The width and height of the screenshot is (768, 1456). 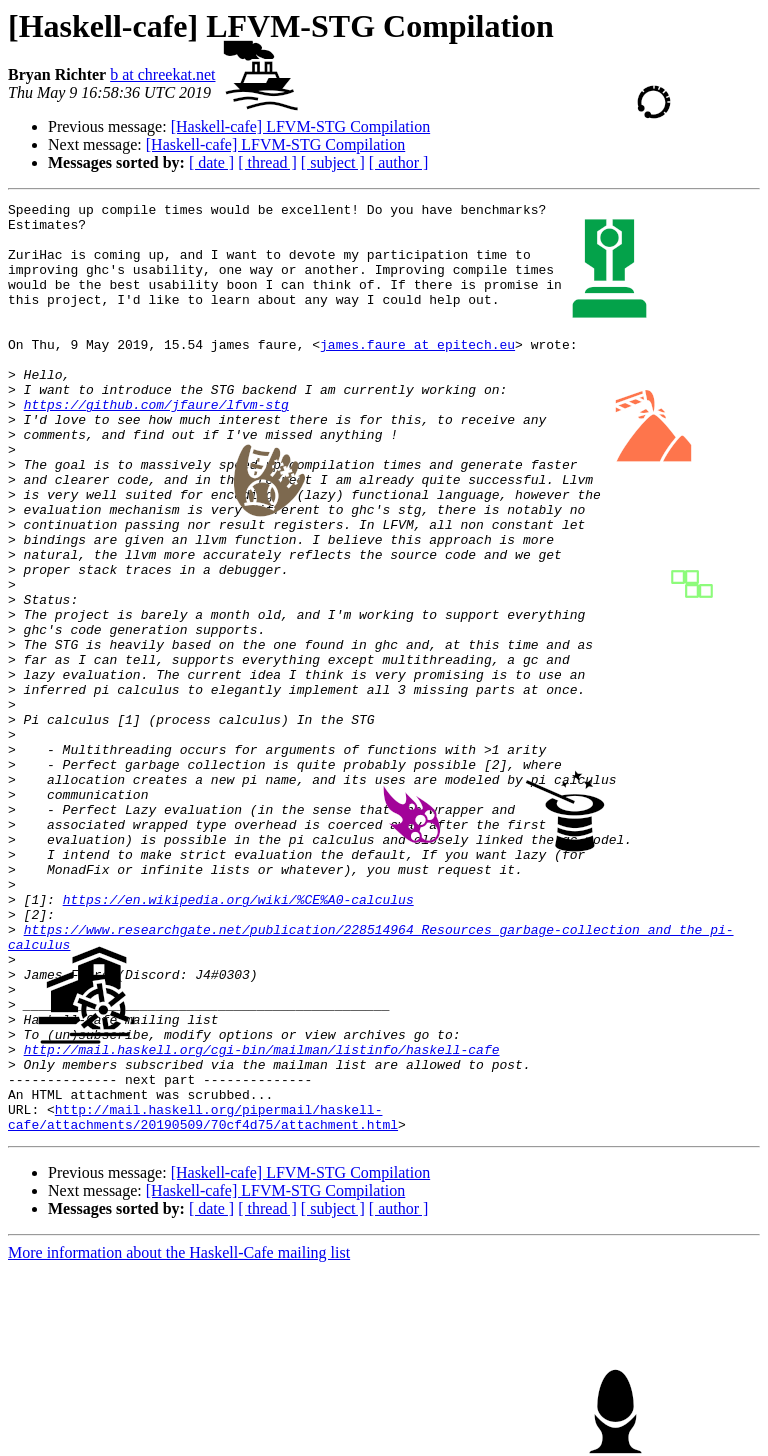 What do you see at coordinates (269, 480) in the screenshot?
I see `baseball or softball category` at bounding box center [269, 480].